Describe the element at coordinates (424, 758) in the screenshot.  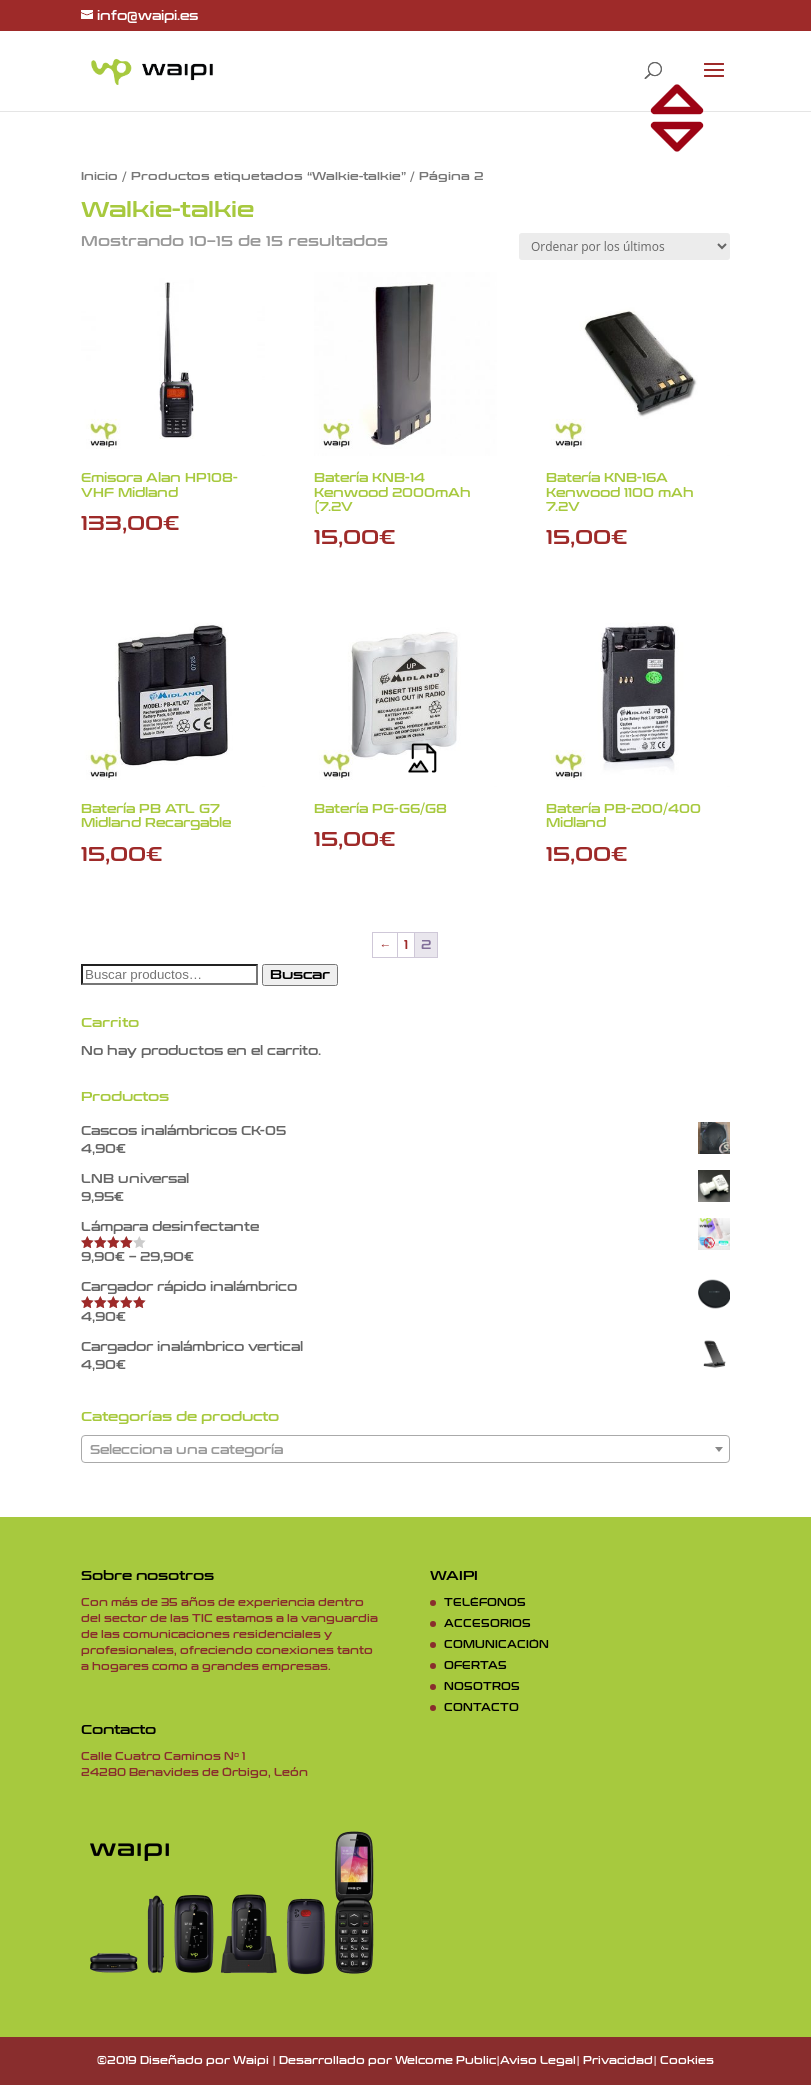
I see `view image file` at that location.